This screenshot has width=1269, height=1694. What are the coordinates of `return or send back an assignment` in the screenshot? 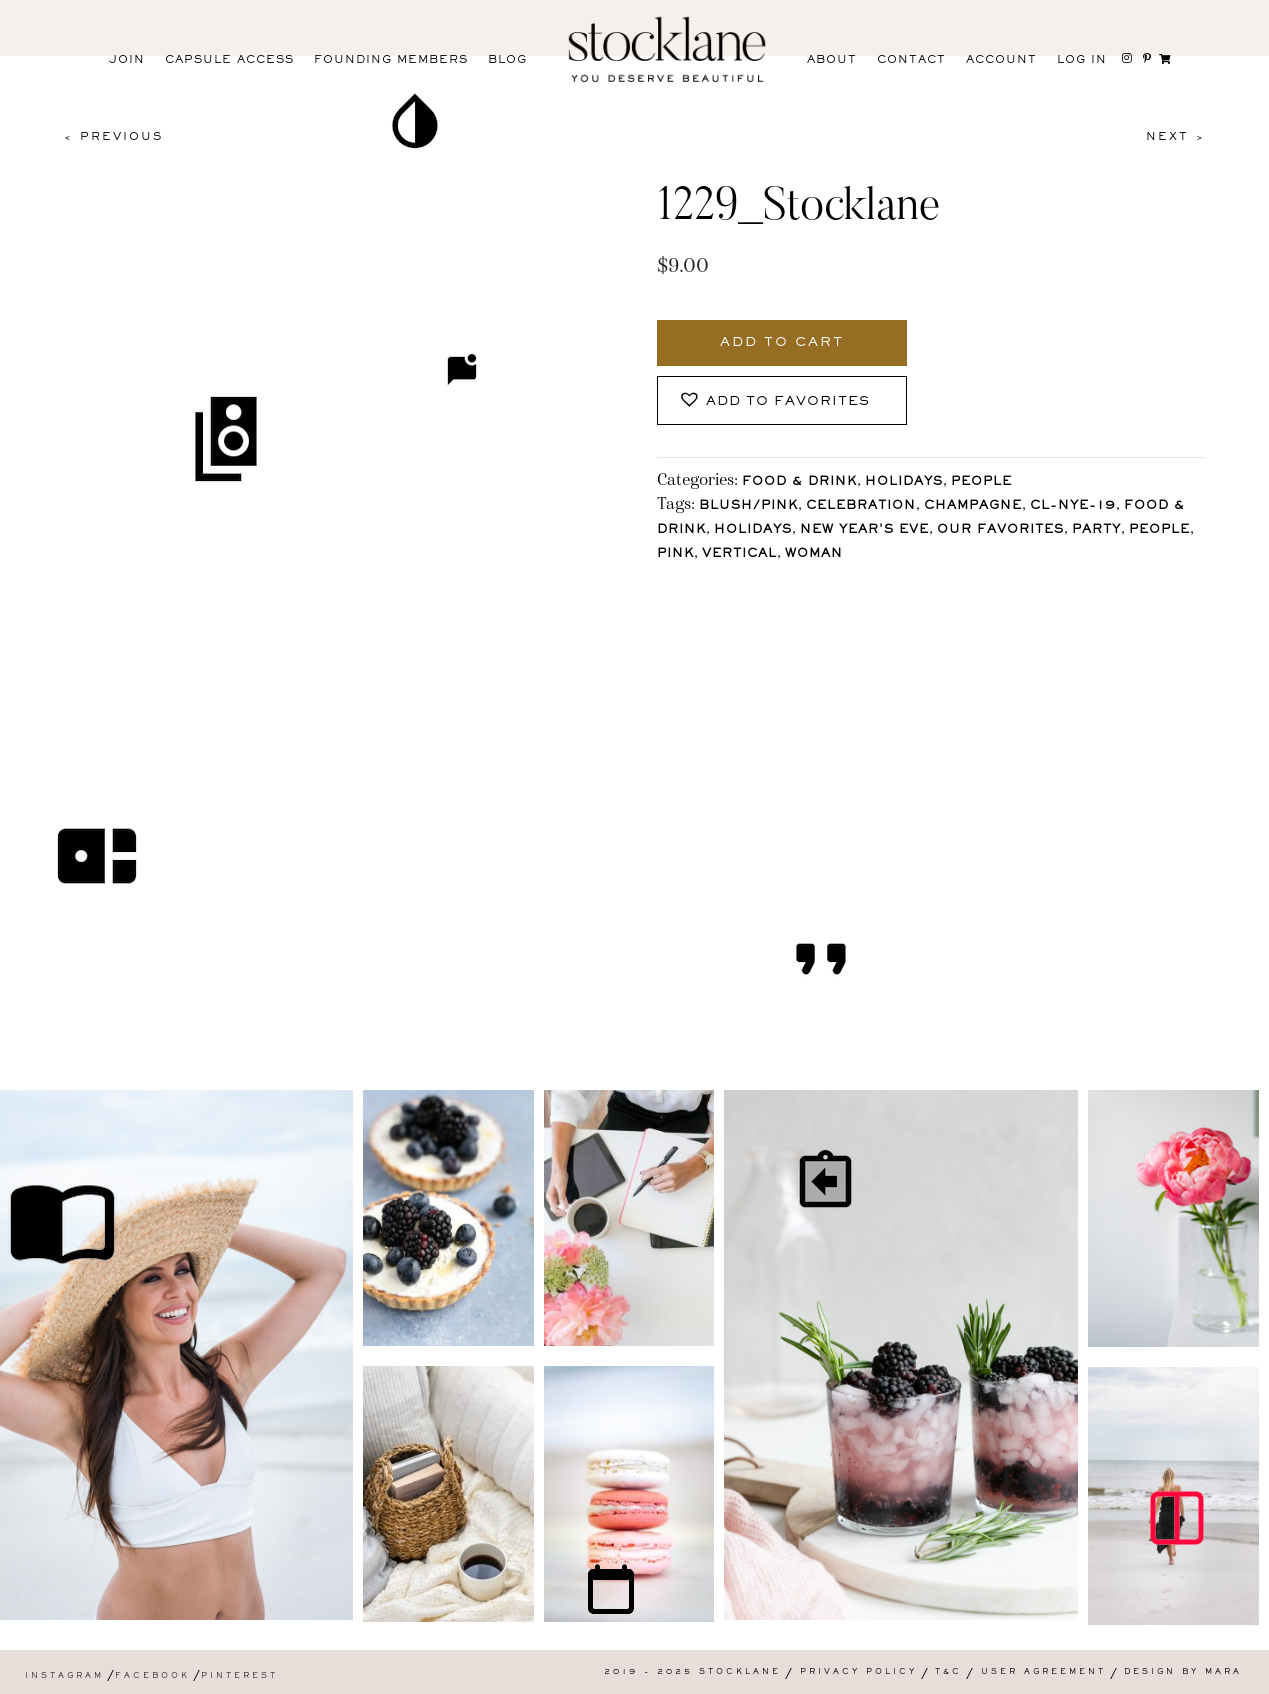 It's located at (825, 1181).